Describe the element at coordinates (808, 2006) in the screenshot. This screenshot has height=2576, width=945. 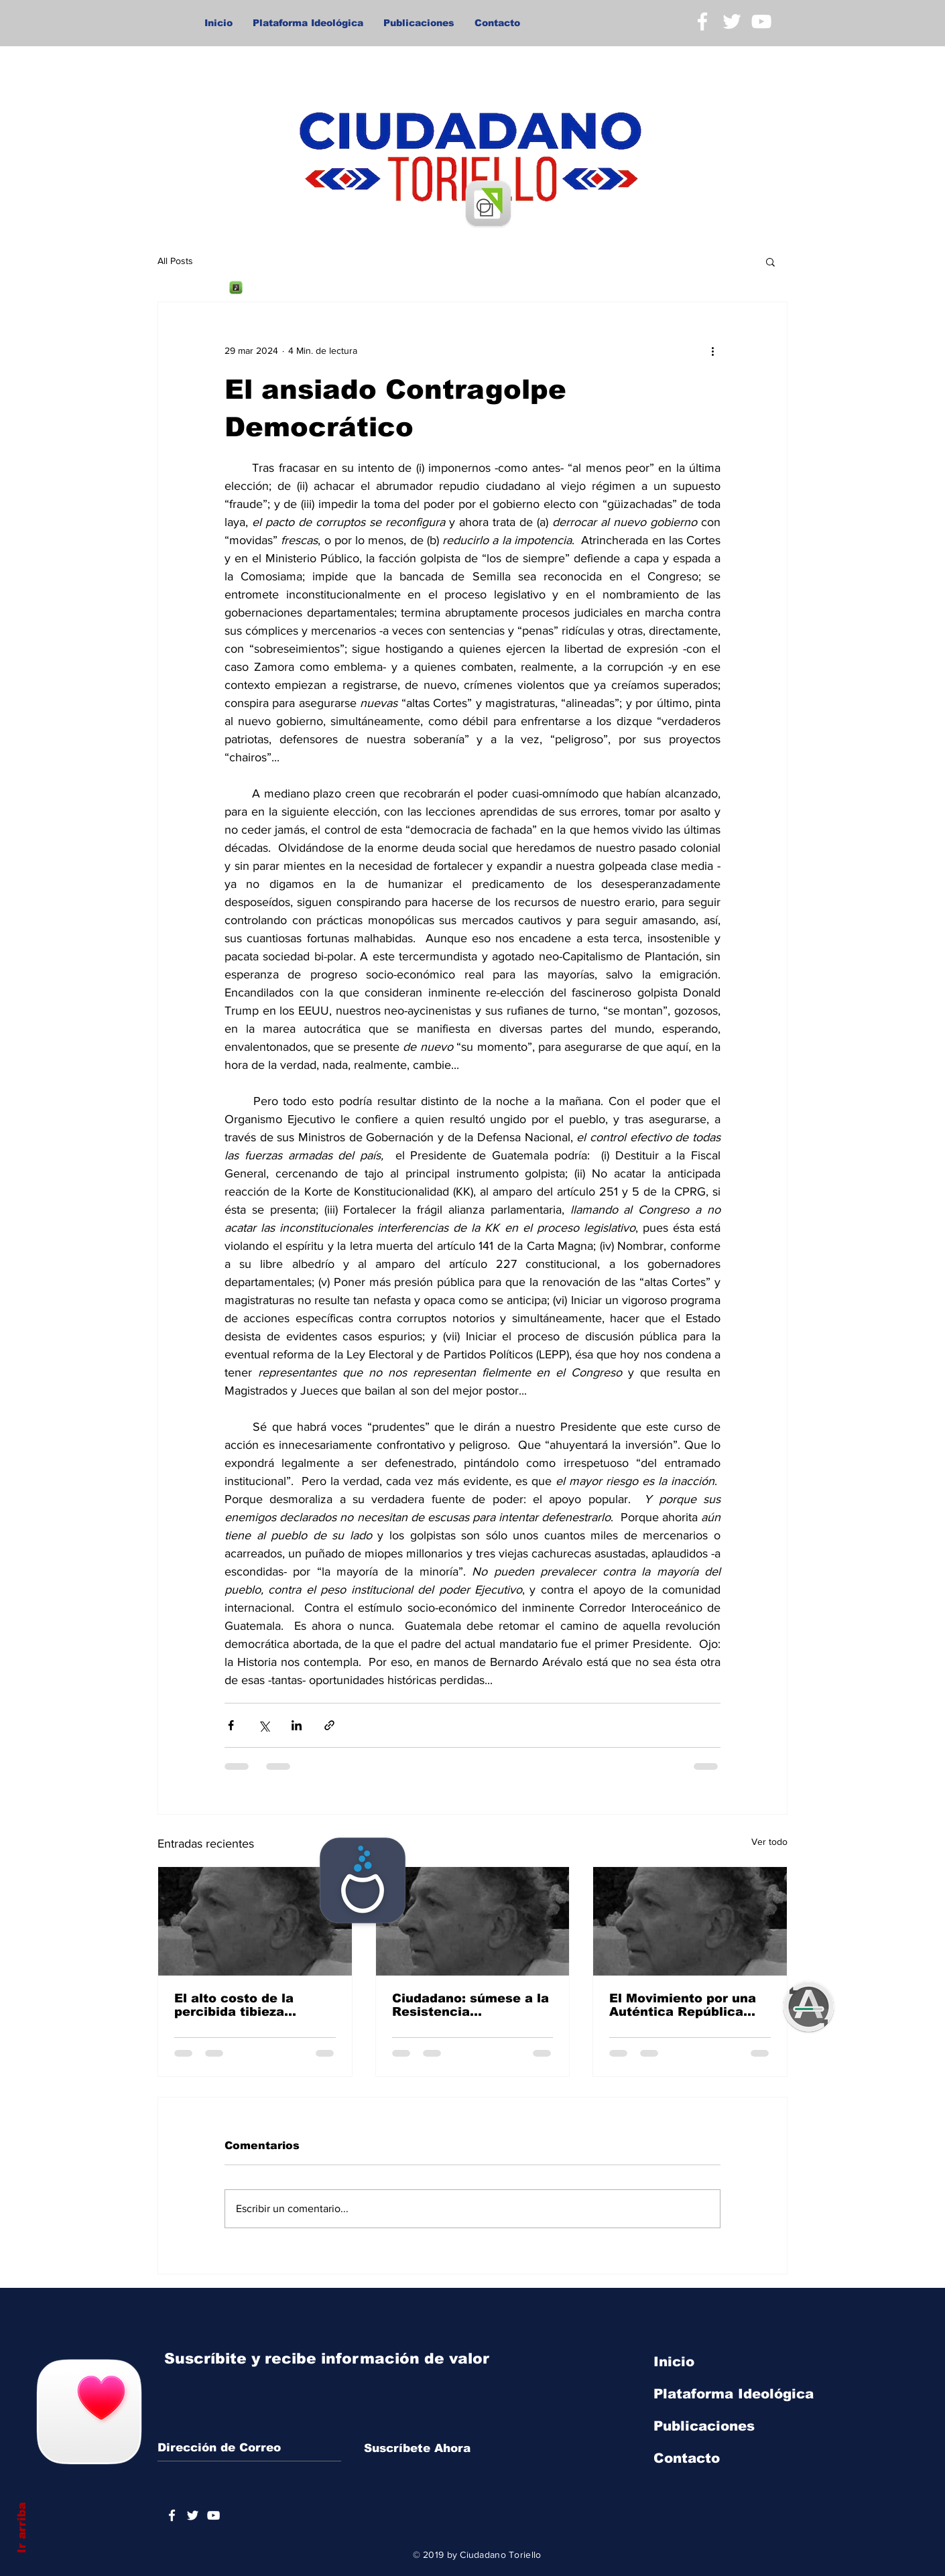
I see `check for available software updates` at that location.